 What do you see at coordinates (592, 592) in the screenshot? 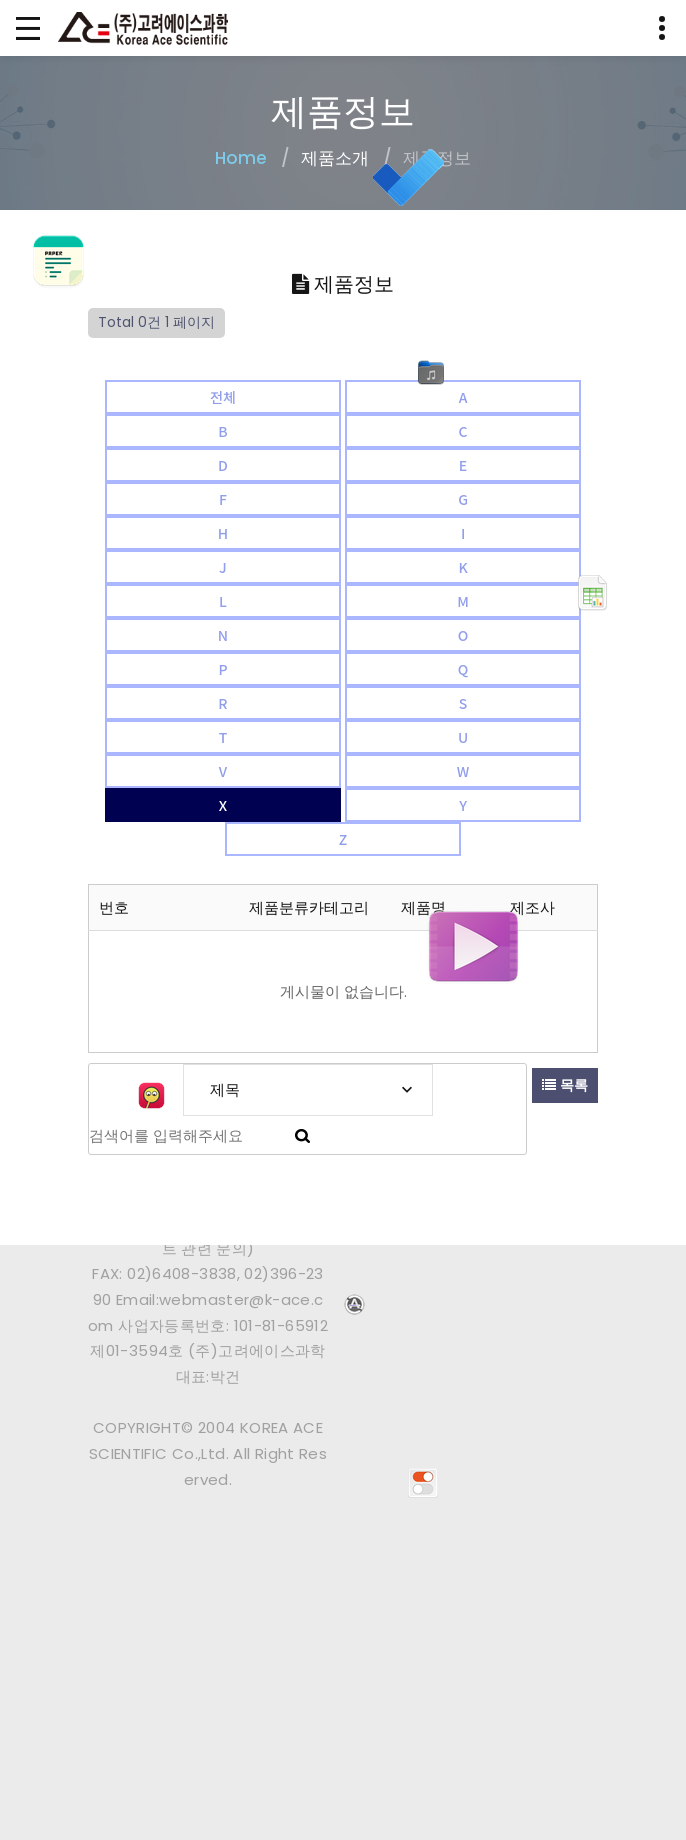
I see `open a spreadsheet file` at bounding box center [592, 592].